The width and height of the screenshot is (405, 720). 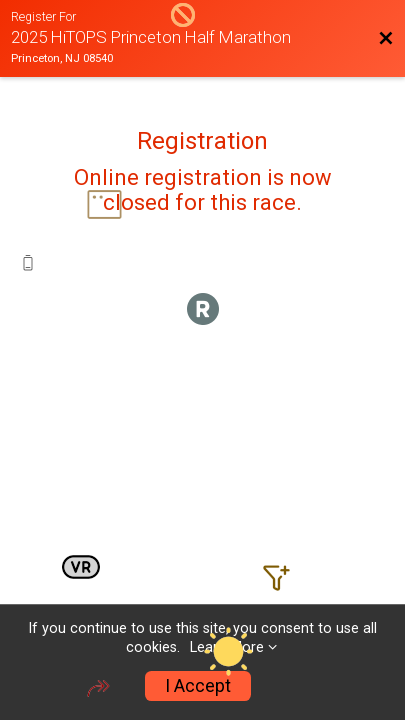 What do you see at coordinates (81, 567) in the screenshot?
I see `access virtual reality mode or settings` at bounding box center [81, 567].